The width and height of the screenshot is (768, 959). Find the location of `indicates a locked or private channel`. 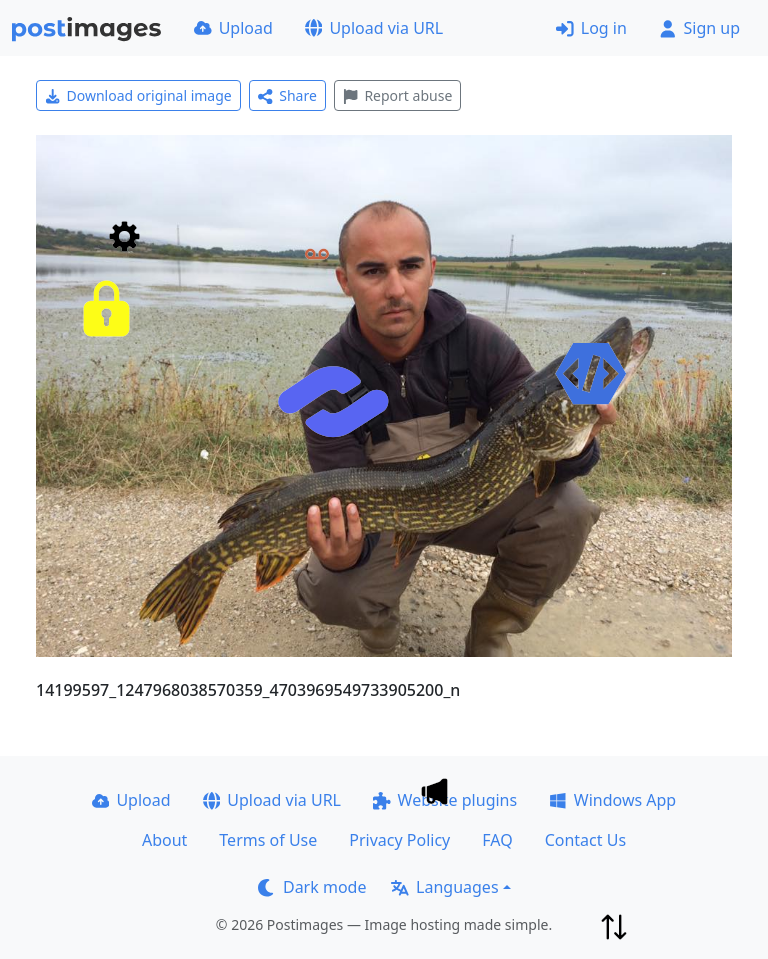

indicates a locked or private channel is located at coordinates (106, 308).